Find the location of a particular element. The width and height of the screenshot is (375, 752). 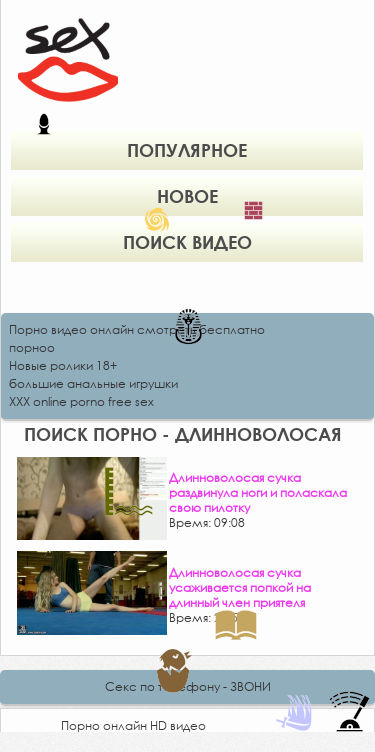

indicates low tide conditions is located at coordinates (127, 491).